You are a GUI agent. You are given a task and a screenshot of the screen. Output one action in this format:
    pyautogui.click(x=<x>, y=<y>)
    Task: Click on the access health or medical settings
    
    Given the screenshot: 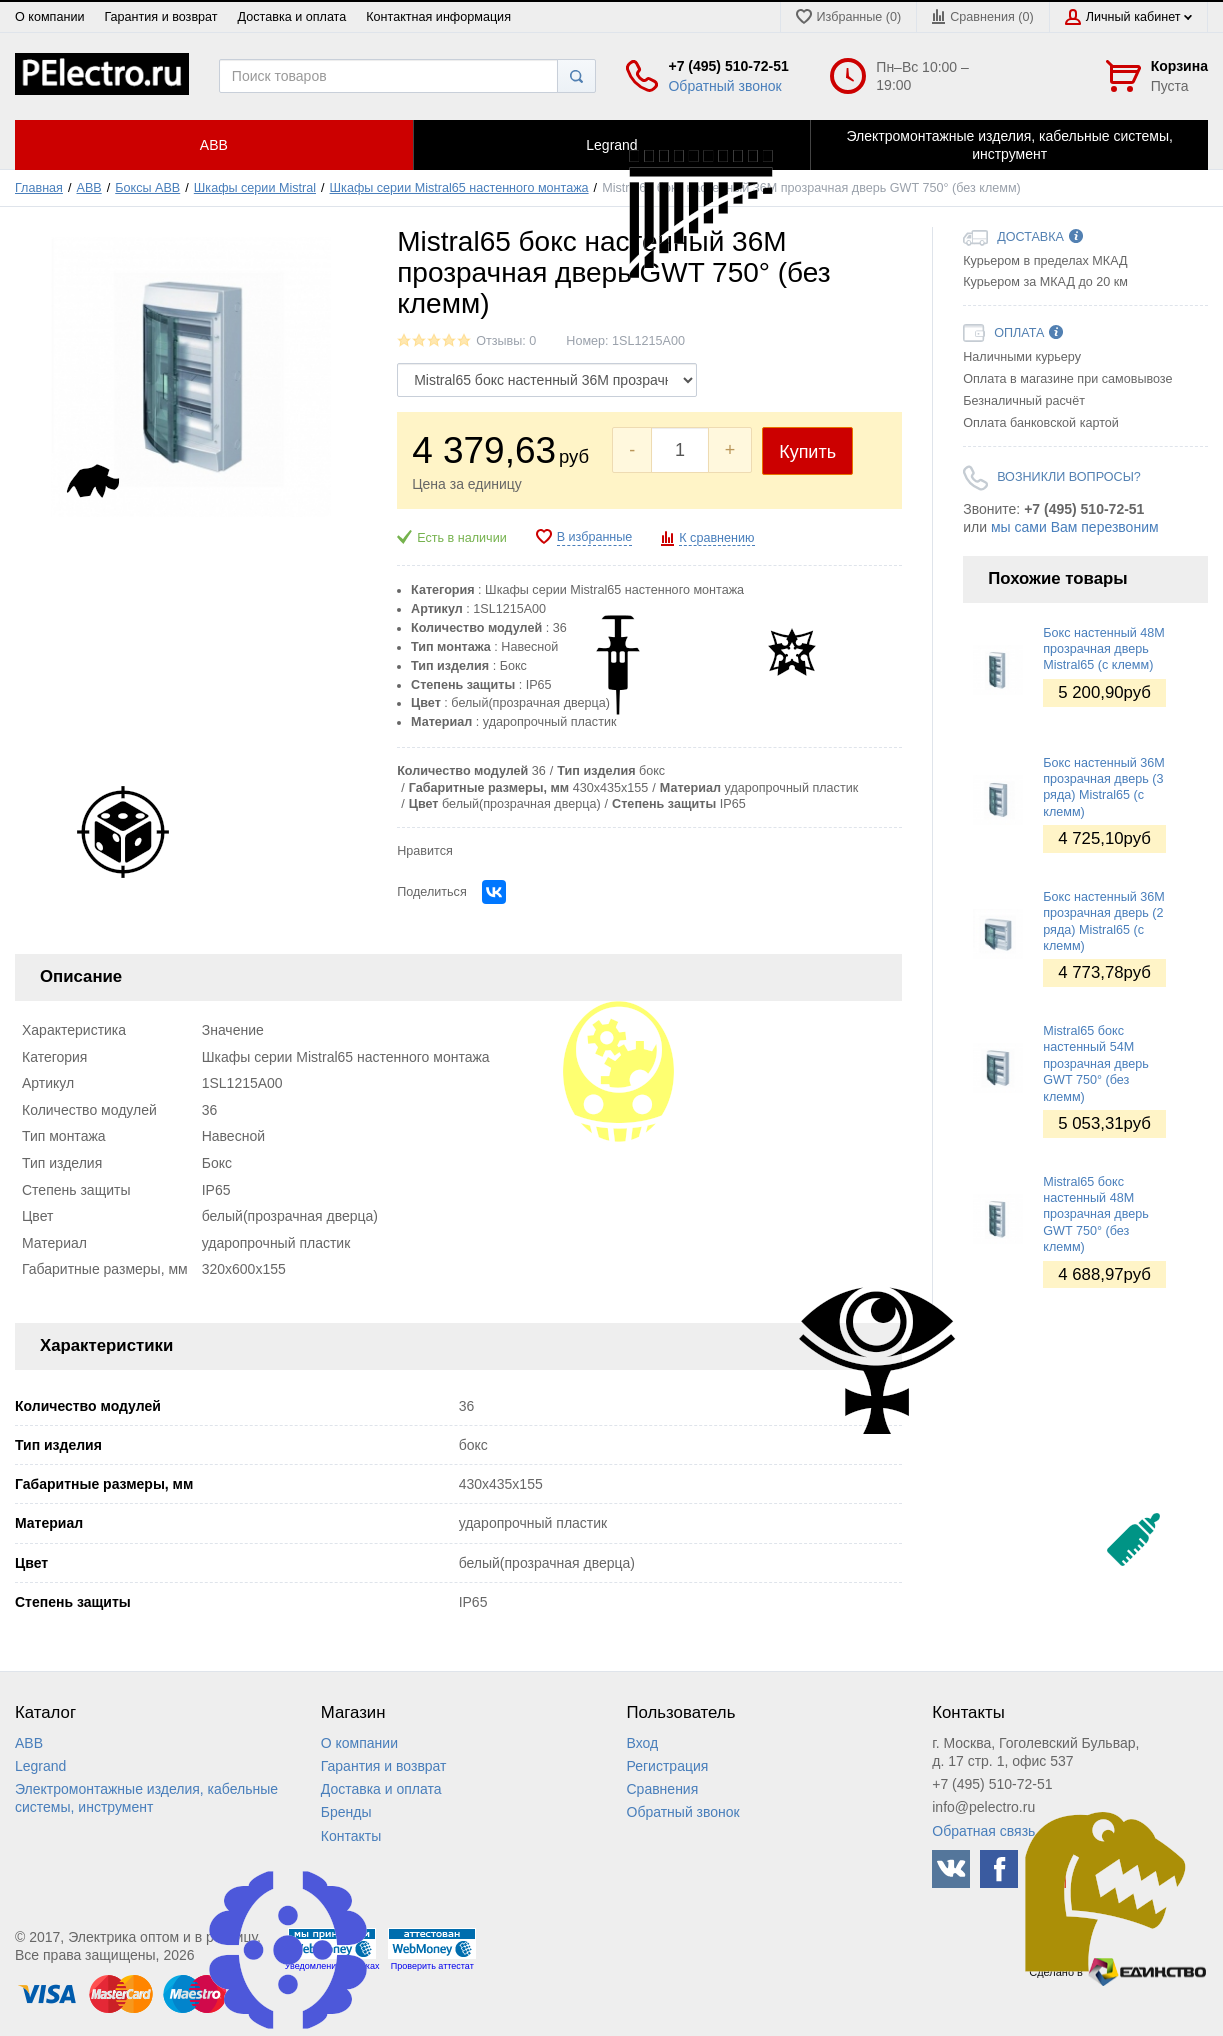 What is the action you would take?
    pyautogui.click(x=618, y=665)
    